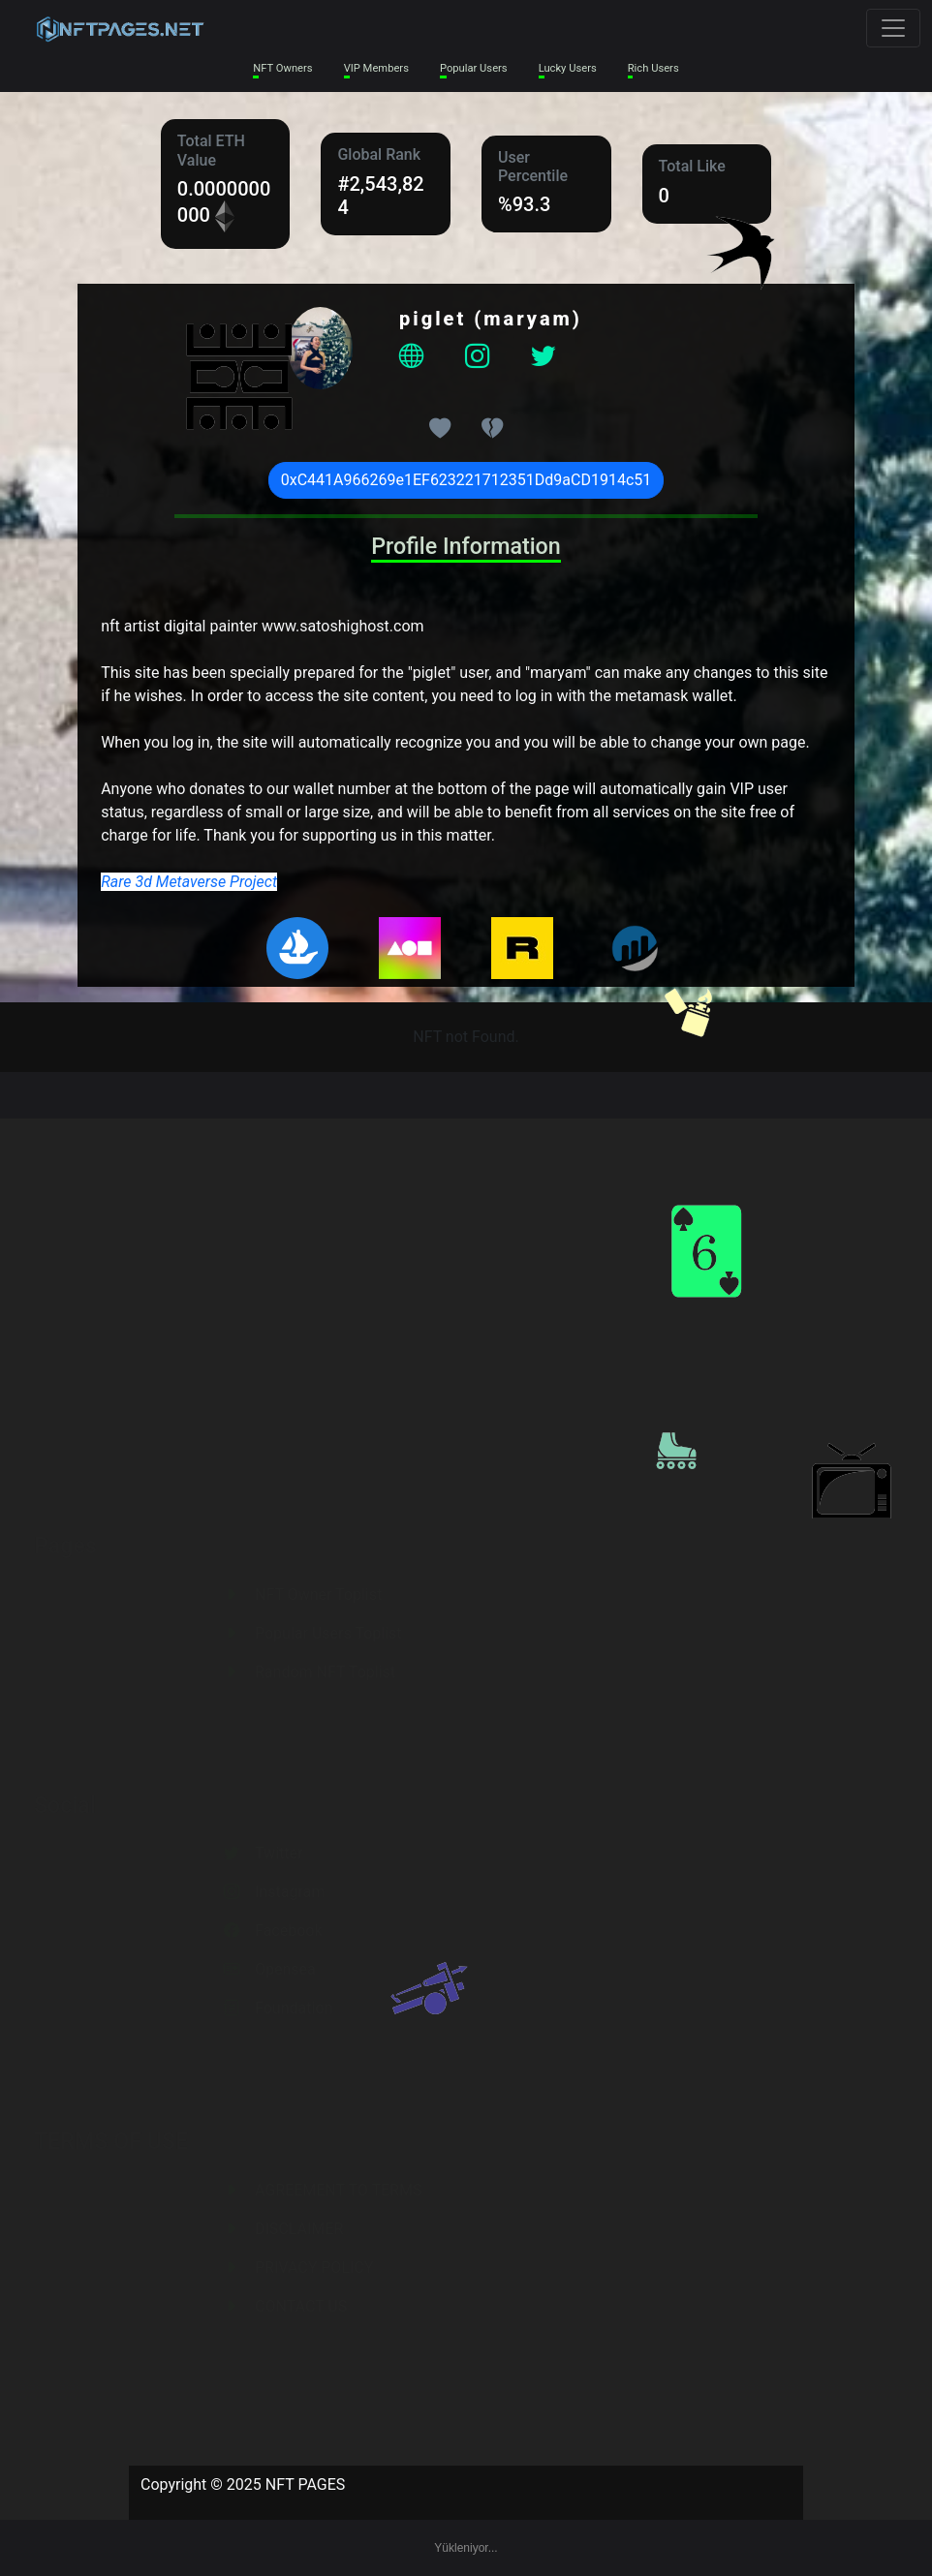 This screenshot has height=2576, width=932. I want to click on six of spades playing card, so click(706, 1251).